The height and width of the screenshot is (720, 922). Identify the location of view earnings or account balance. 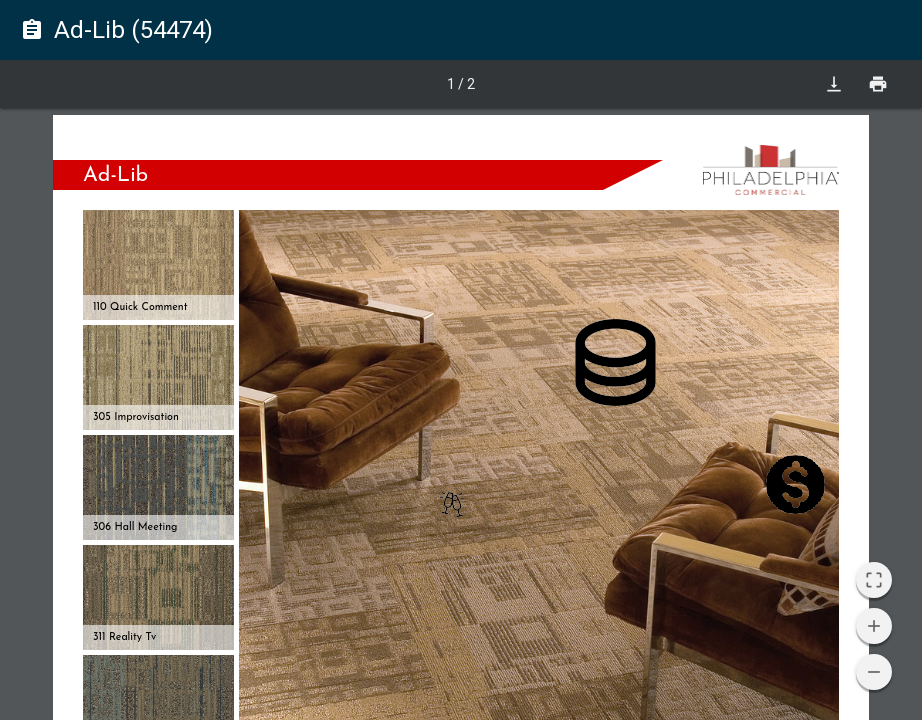
(795, 484).